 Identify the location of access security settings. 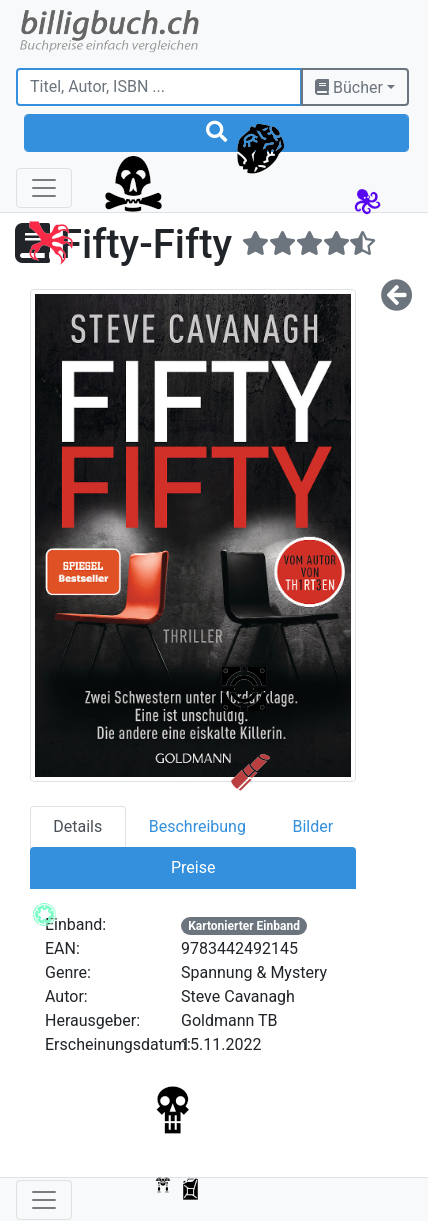
(44, 914).